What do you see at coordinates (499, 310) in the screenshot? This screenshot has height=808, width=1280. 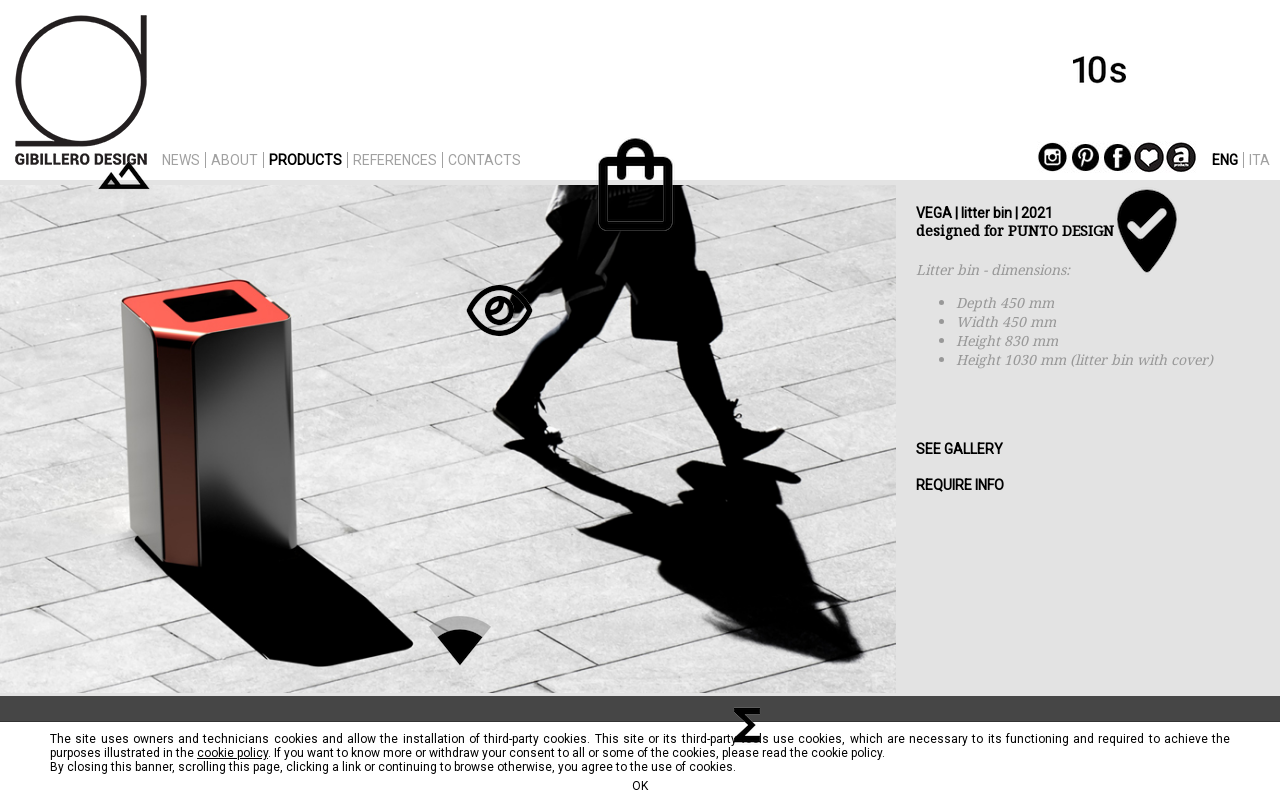 I see `view or preview content` at bounding box center [499, 310].